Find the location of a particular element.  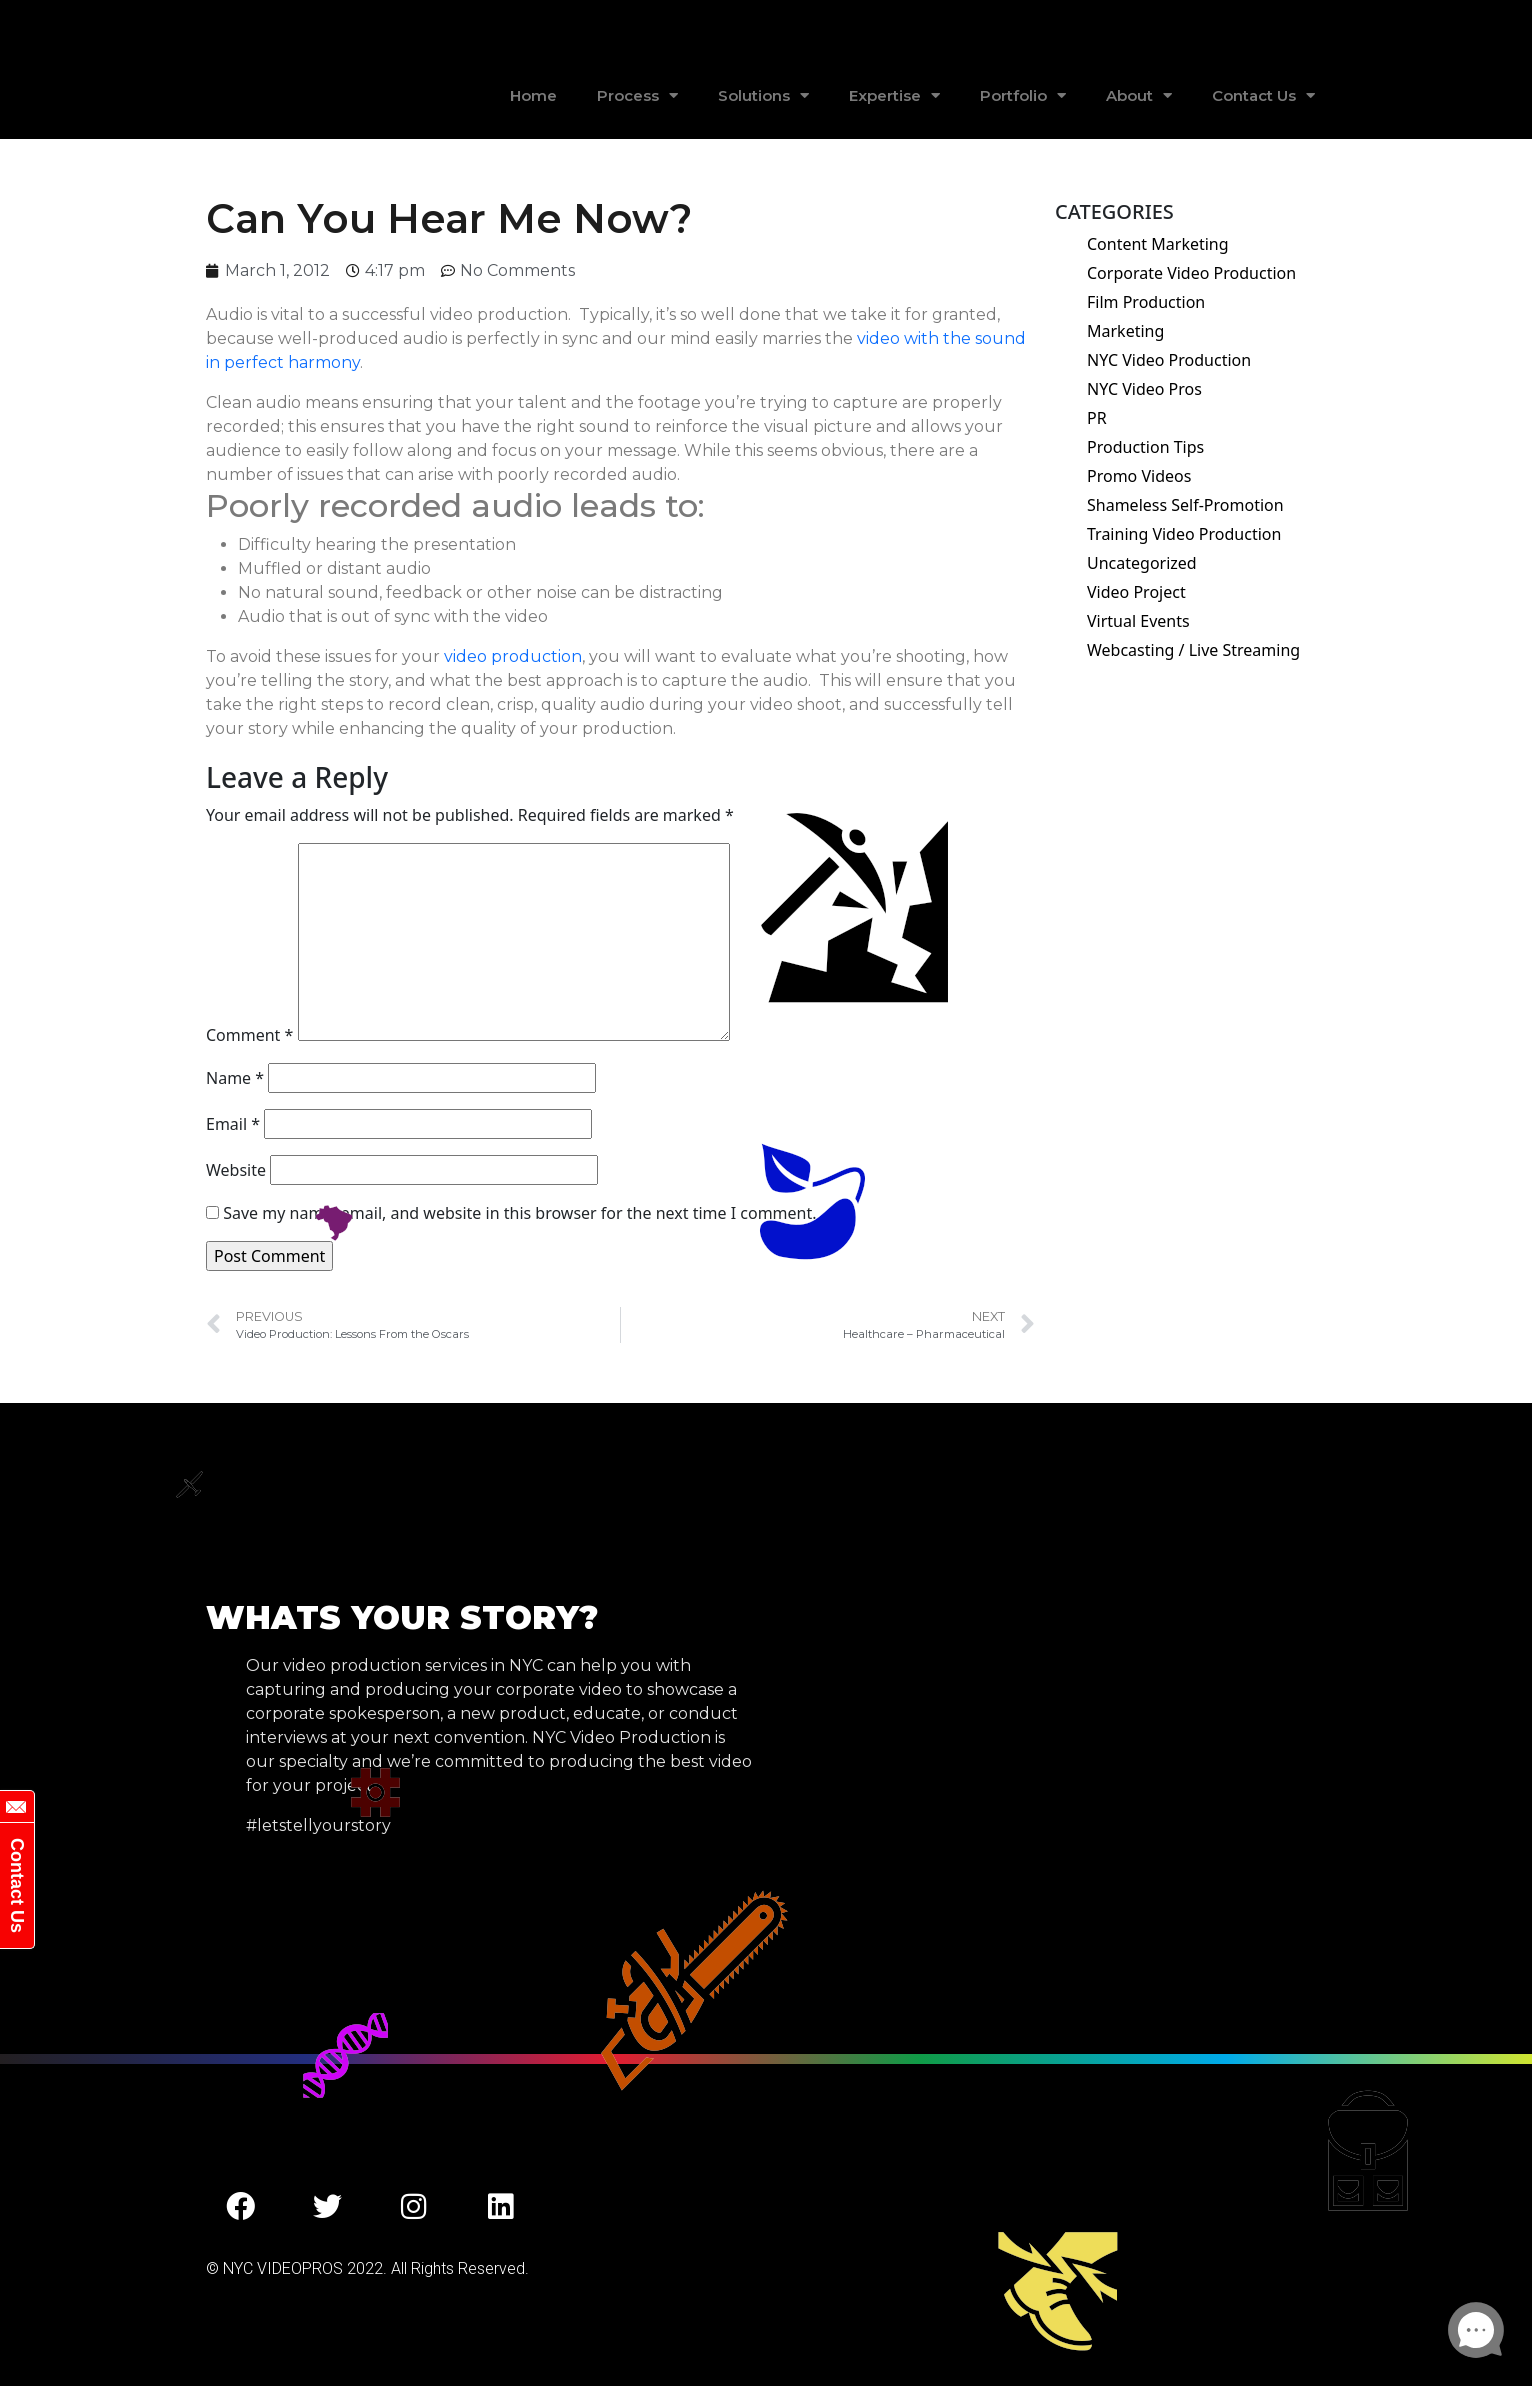

settings or configuration menu is located at coordinates (375, 1792).